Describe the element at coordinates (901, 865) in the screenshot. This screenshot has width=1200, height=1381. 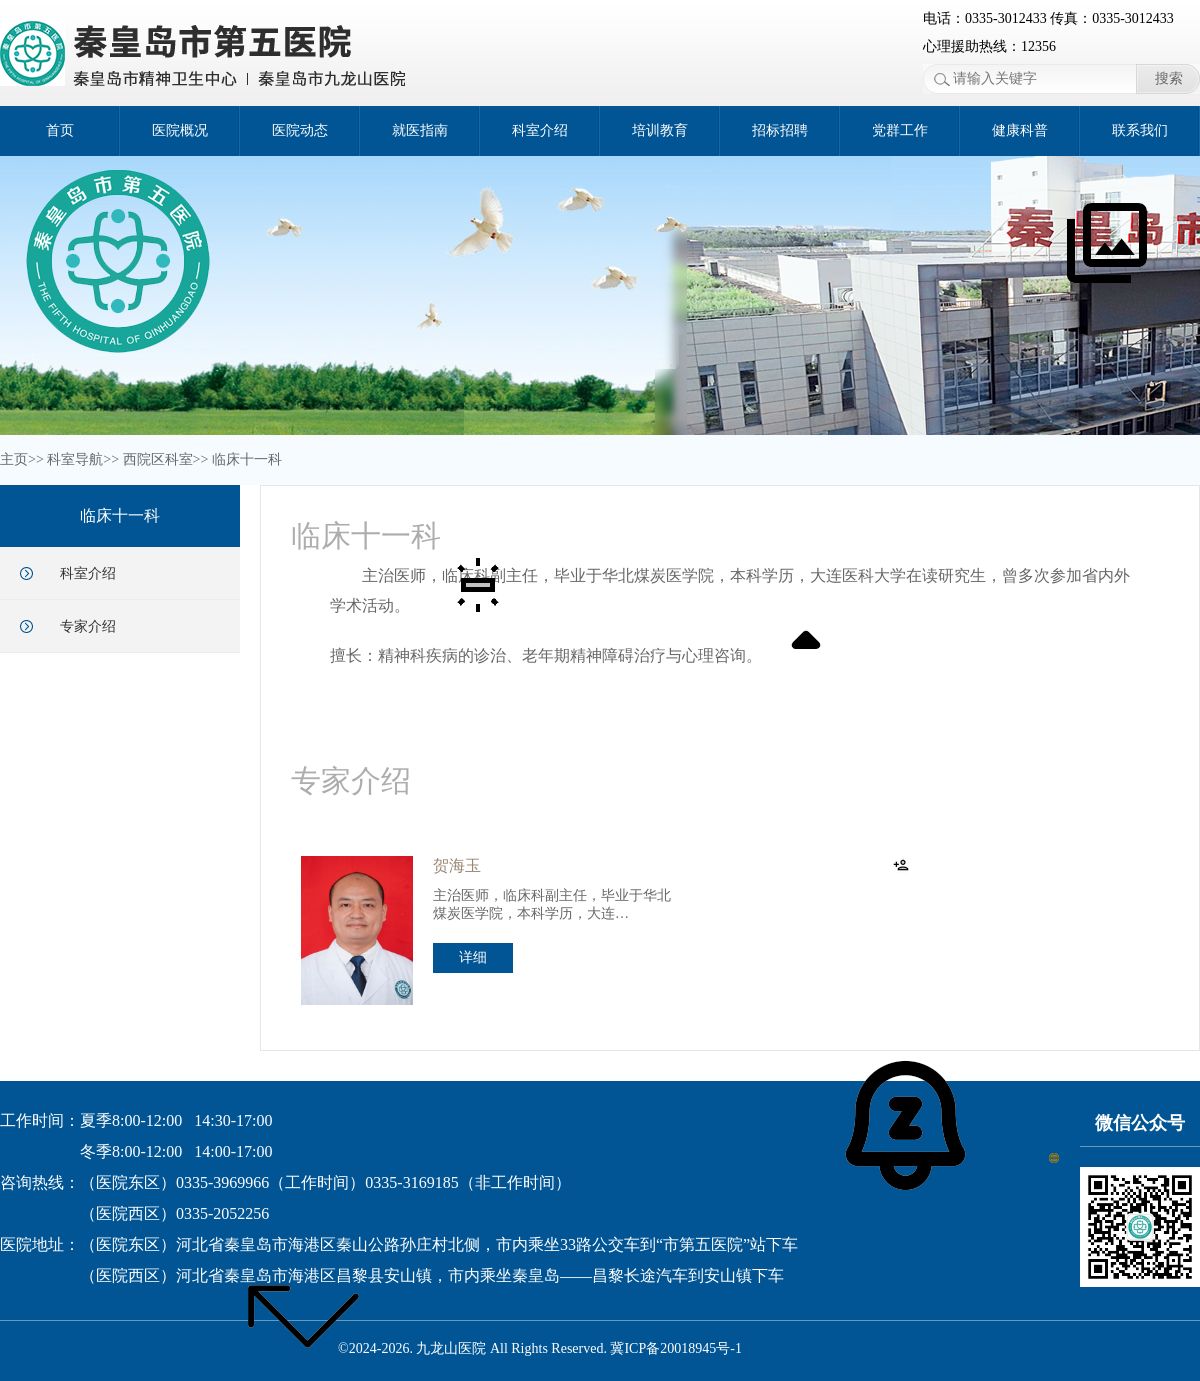
I see `add a new contact` at that location.